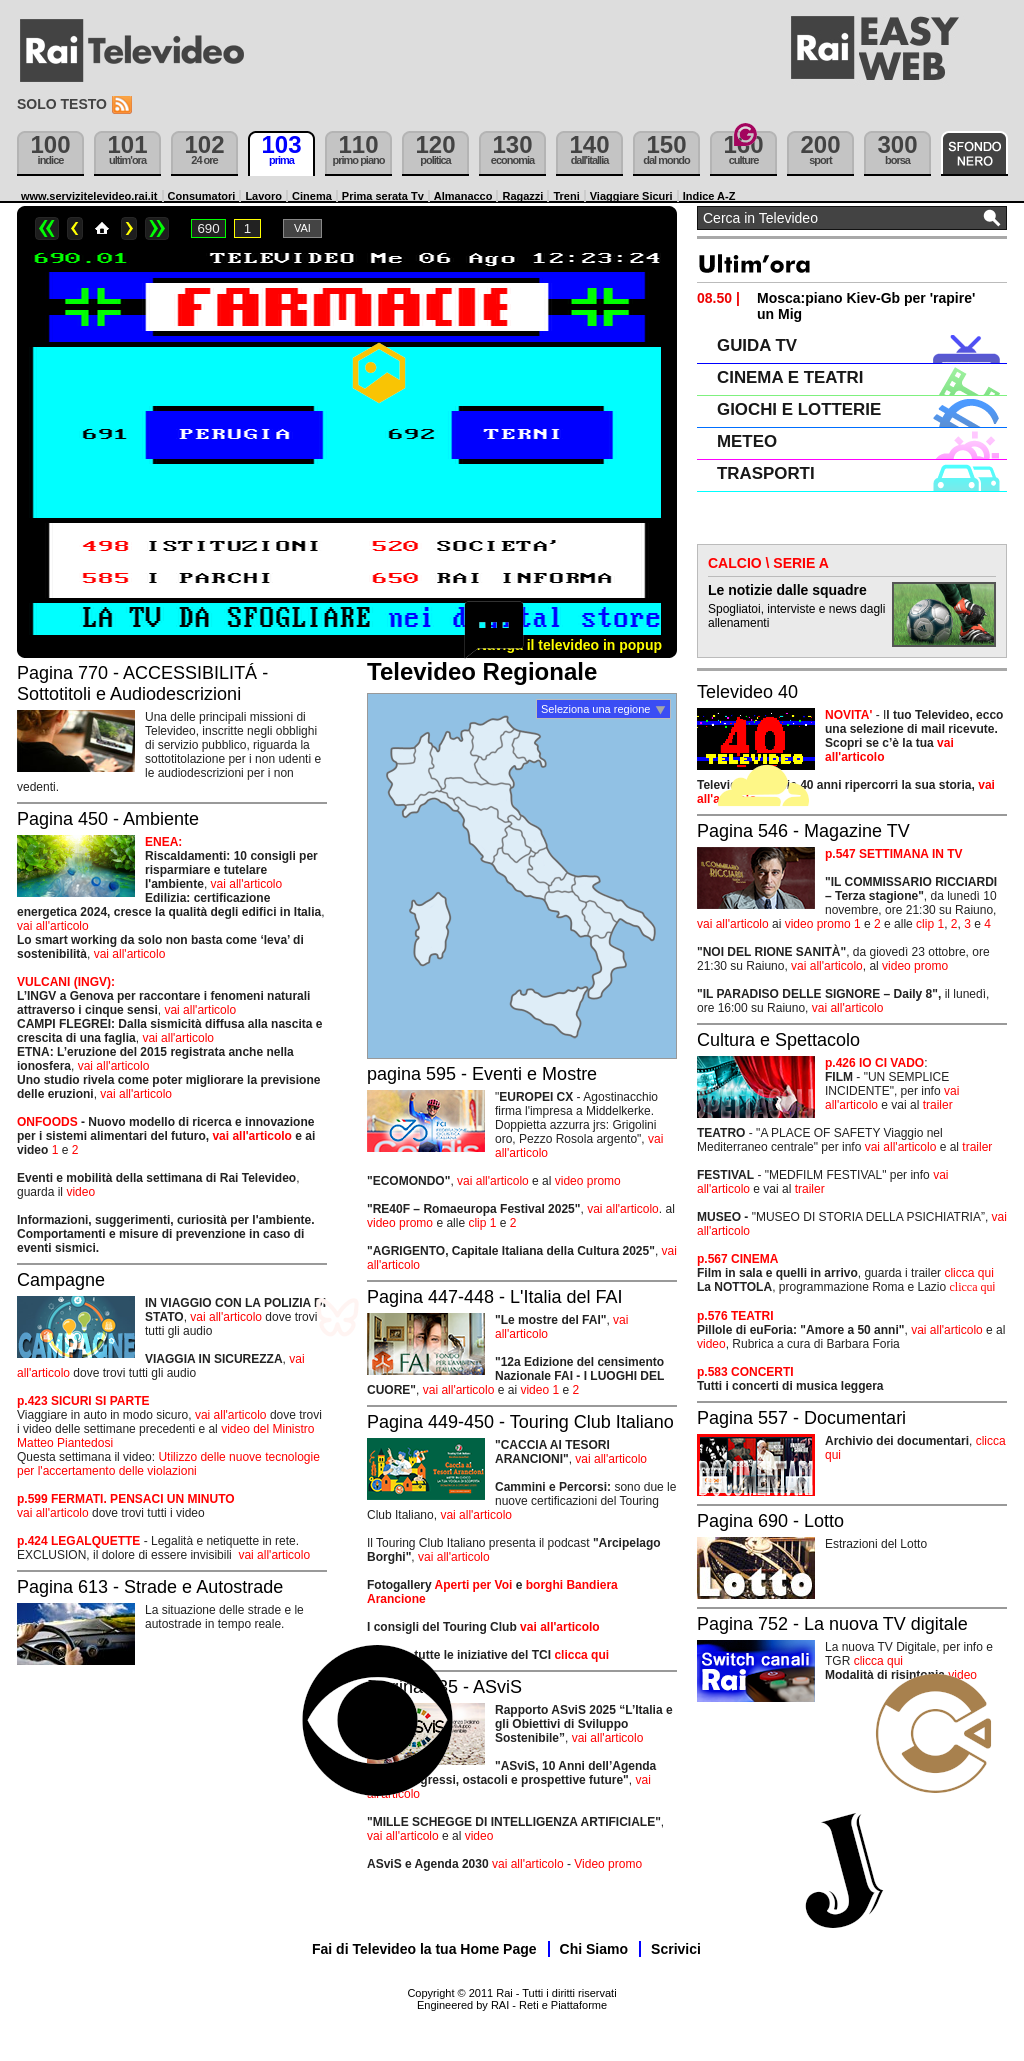 The image size is (1024, 2061). I want to click on view NFT collection or digital assets, so click(379, 373).